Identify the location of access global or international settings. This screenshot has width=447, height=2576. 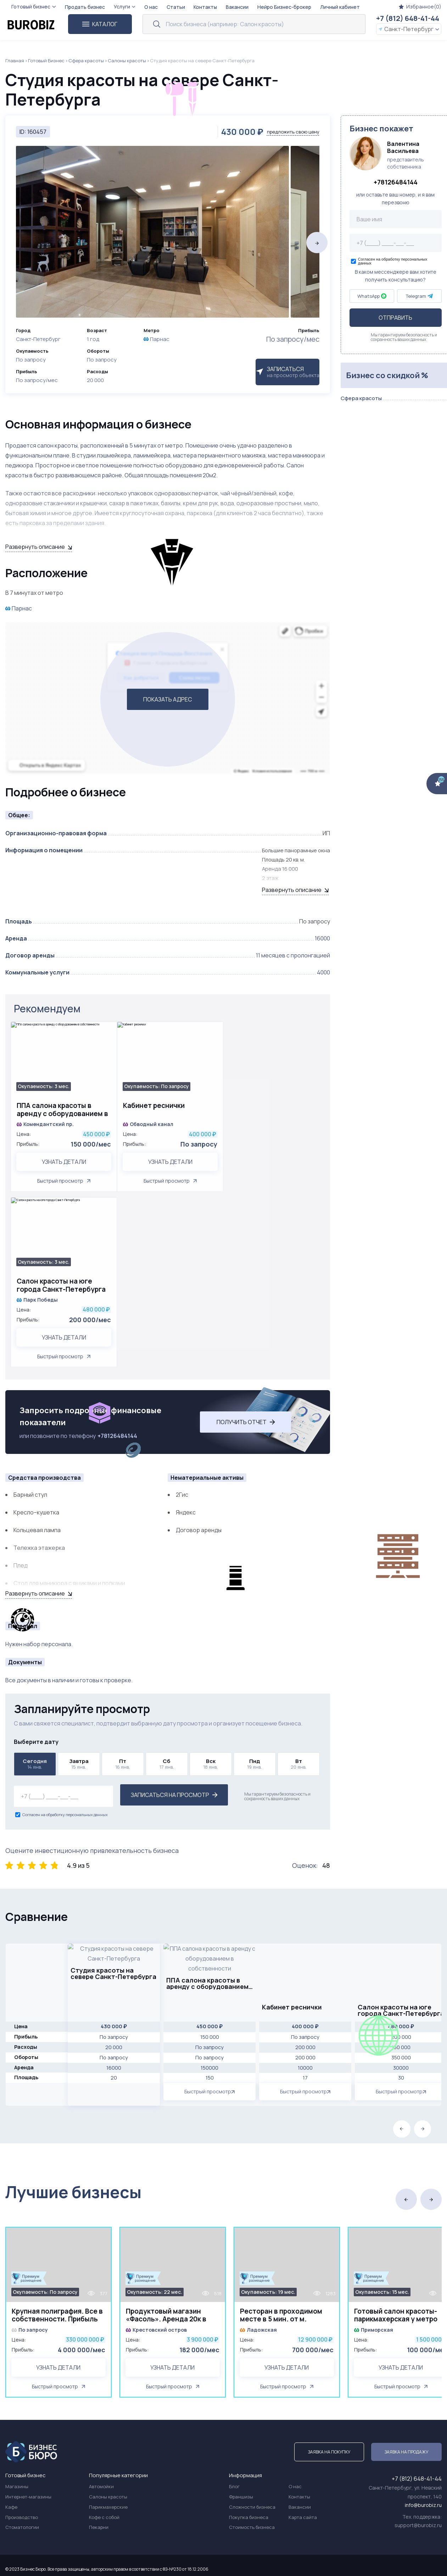
(379, 2035).